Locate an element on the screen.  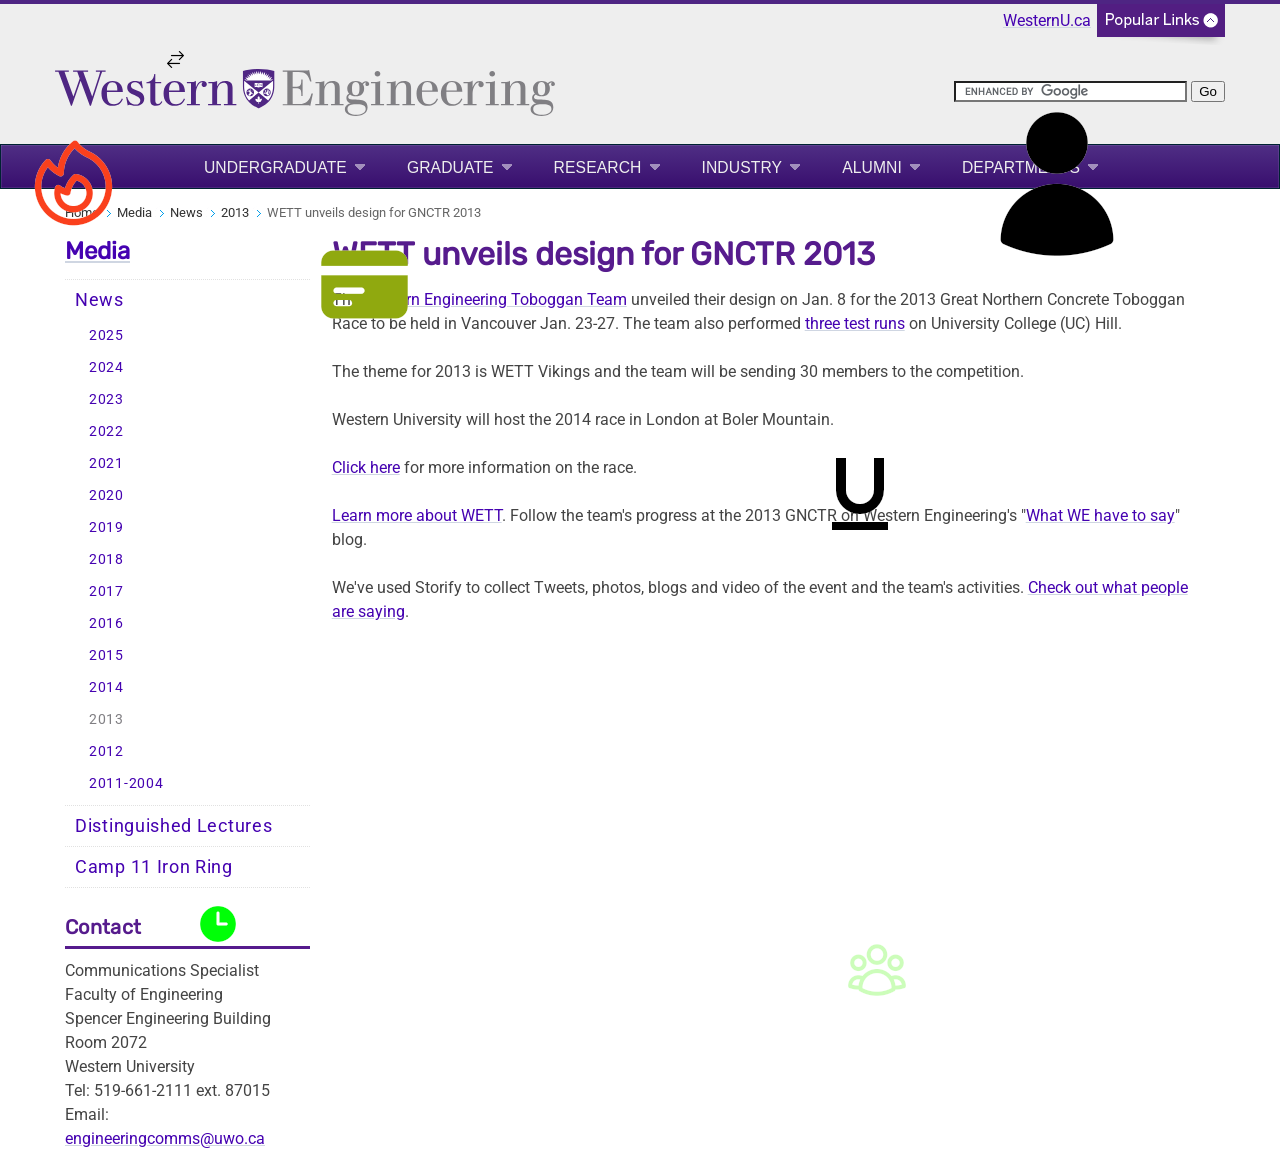
view current time is located at coordinates (218, 924).